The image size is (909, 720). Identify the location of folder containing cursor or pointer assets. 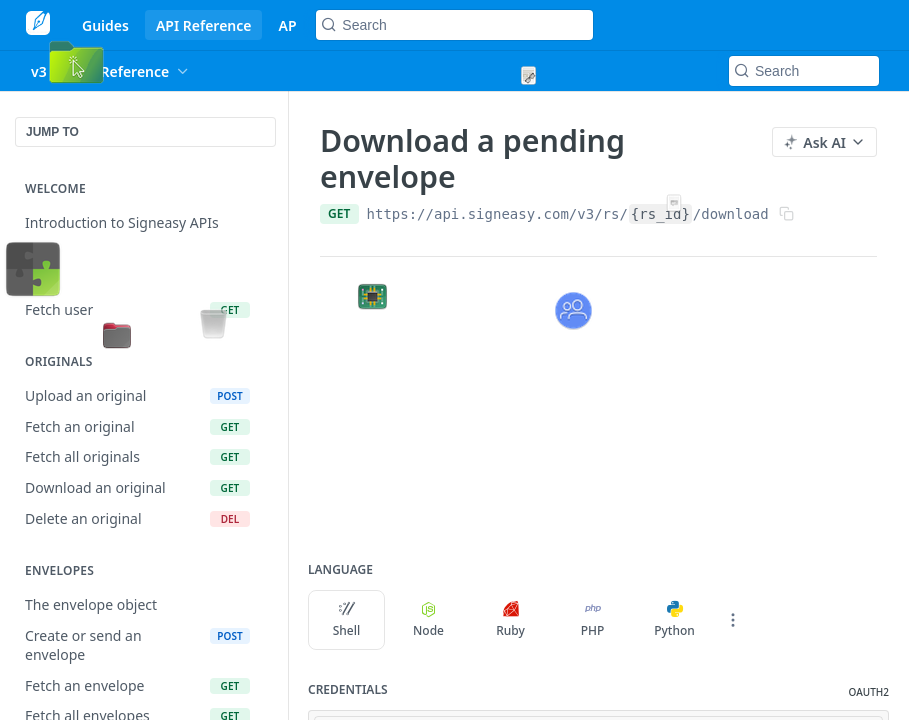
(76, 63).